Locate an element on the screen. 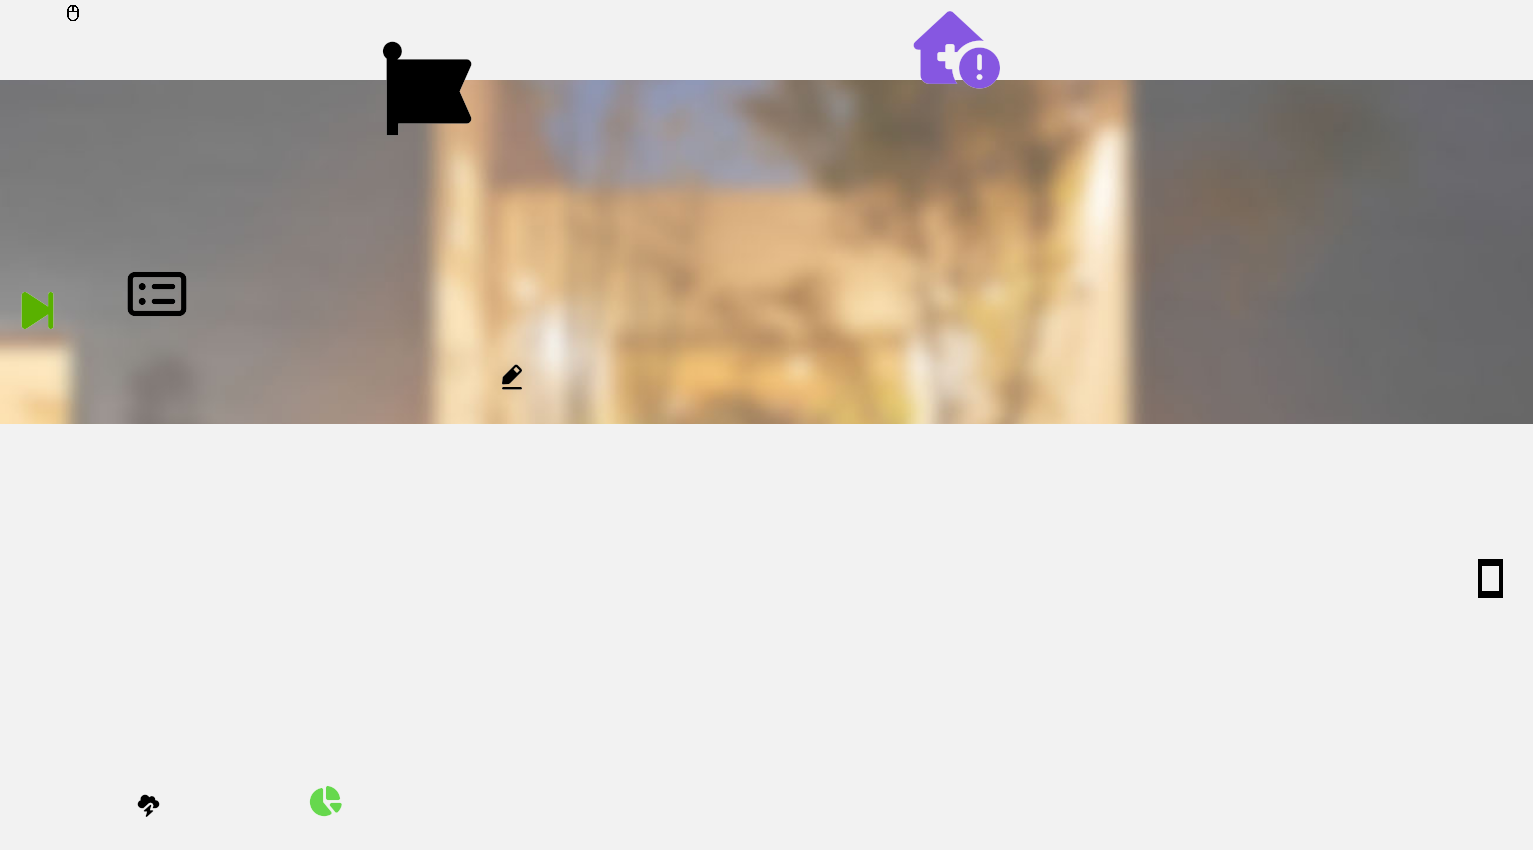 The image size is (1533, 850). home healthcare alert or urgent medical notice is located at coordinates (954, 47).